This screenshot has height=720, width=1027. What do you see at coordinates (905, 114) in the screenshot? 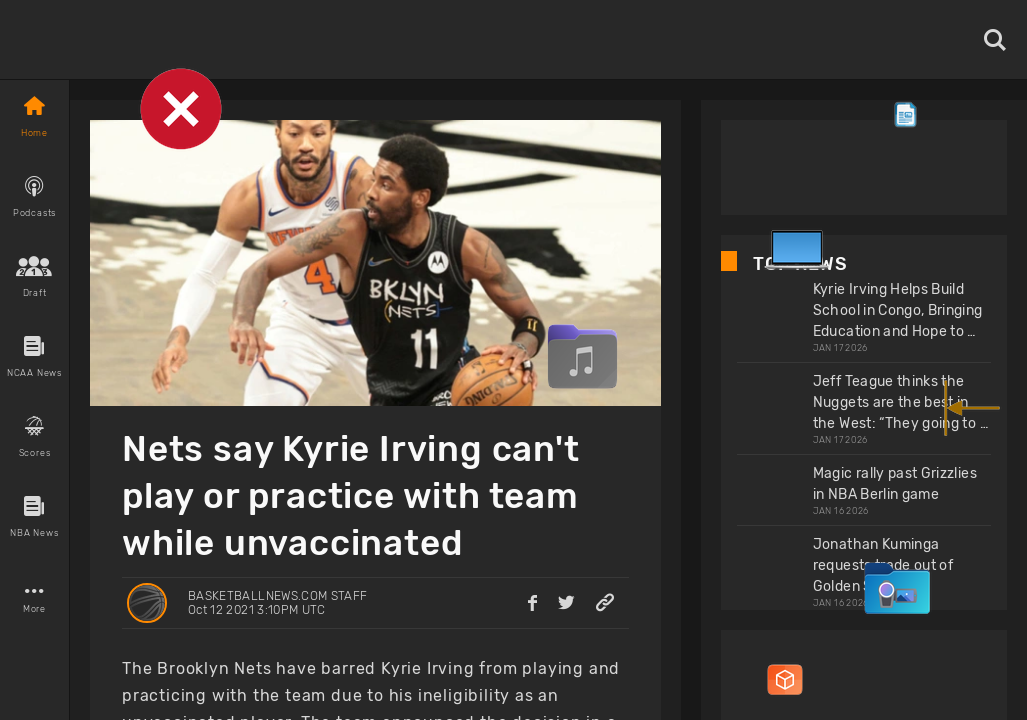
I see `open a libreoffice writer document` at bounding box center [905, 114].